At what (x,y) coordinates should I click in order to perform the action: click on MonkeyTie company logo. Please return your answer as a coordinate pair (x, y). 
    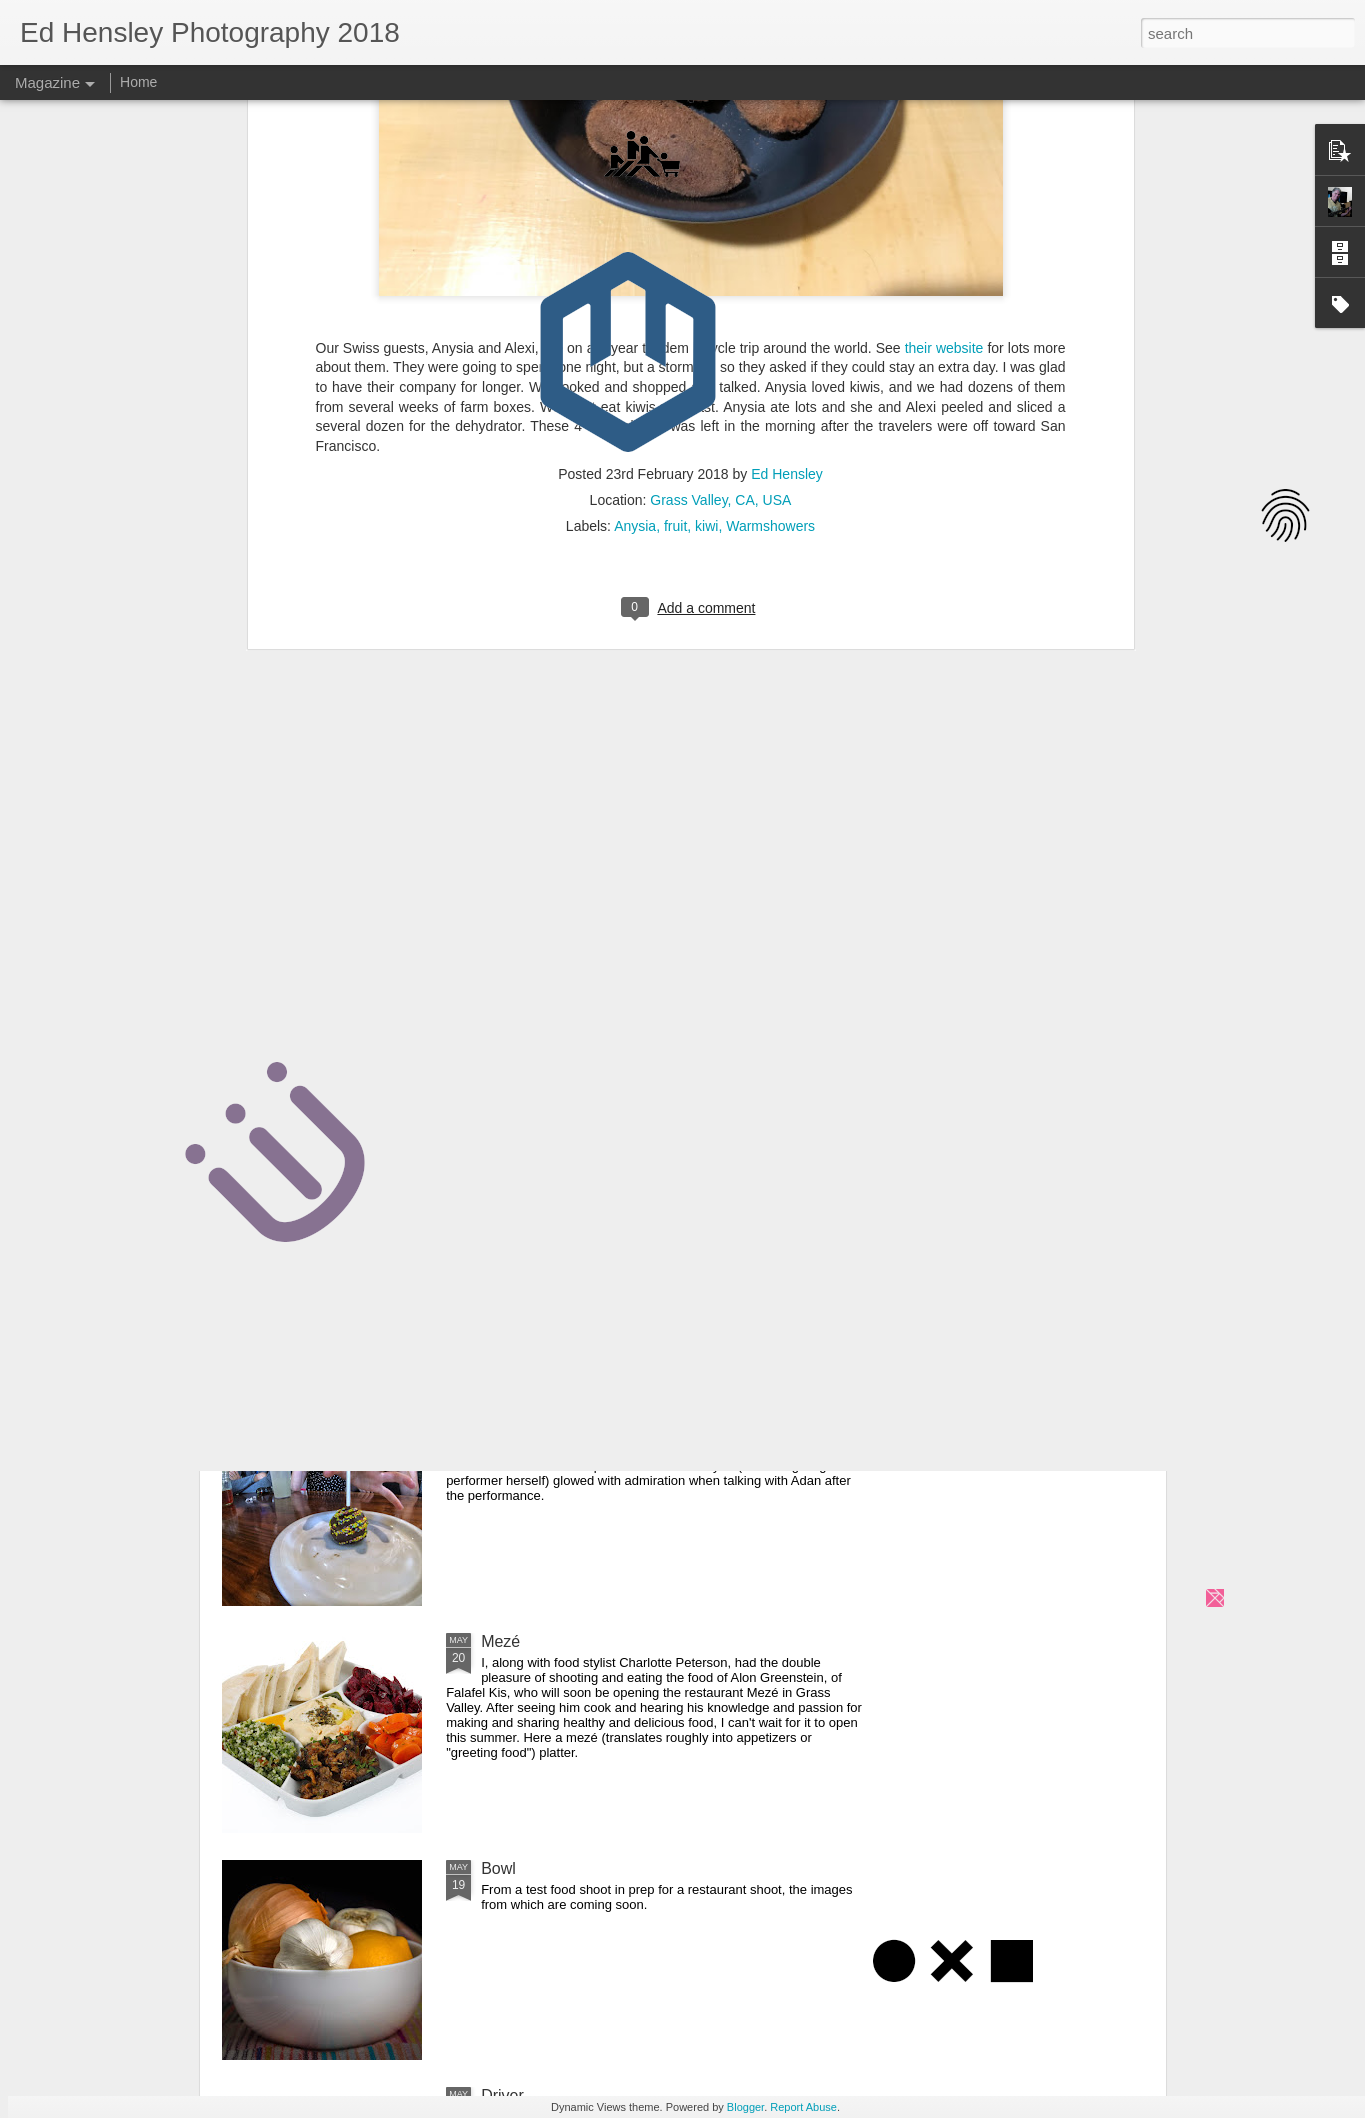
    Looking at the image, I should click on (1285, 515).